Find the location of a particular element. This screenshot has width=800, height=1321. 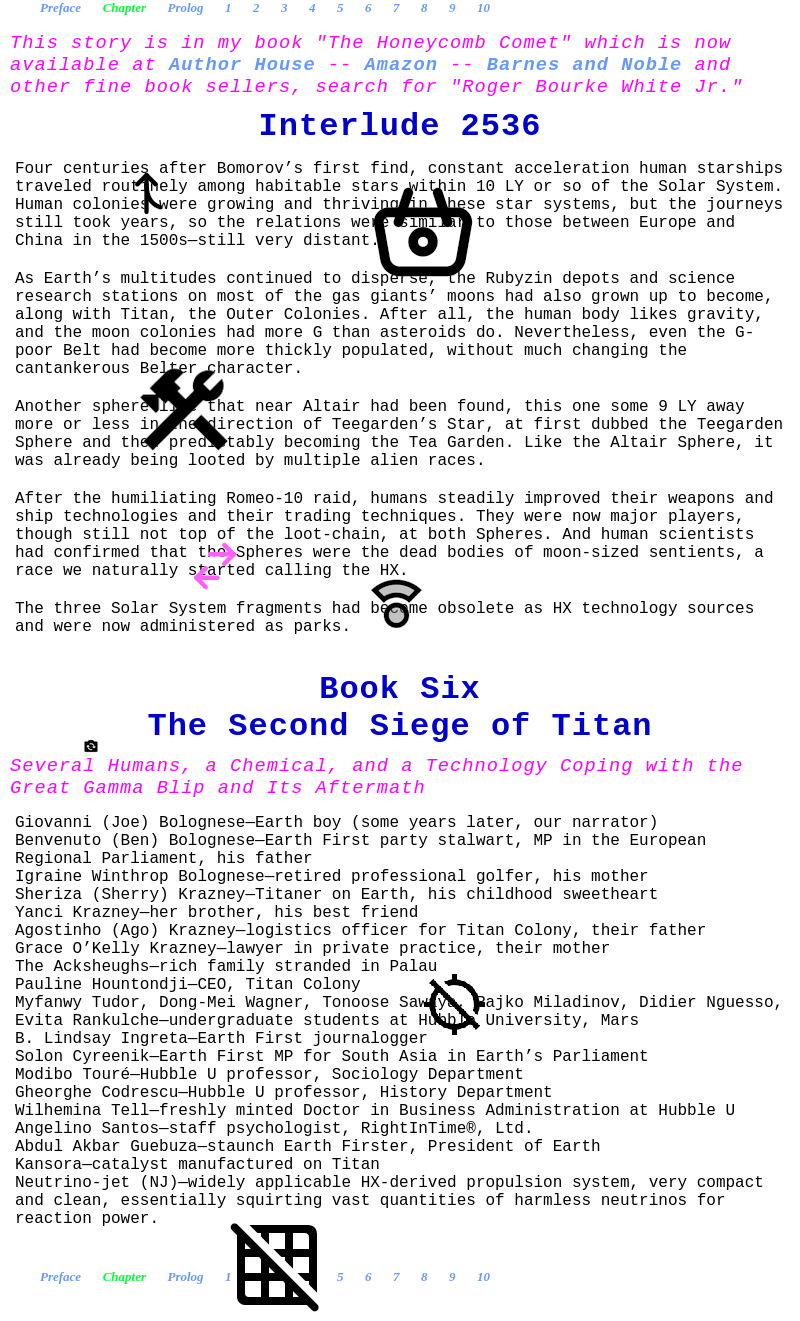

disable grid view is located at coordinates (277, 1265).